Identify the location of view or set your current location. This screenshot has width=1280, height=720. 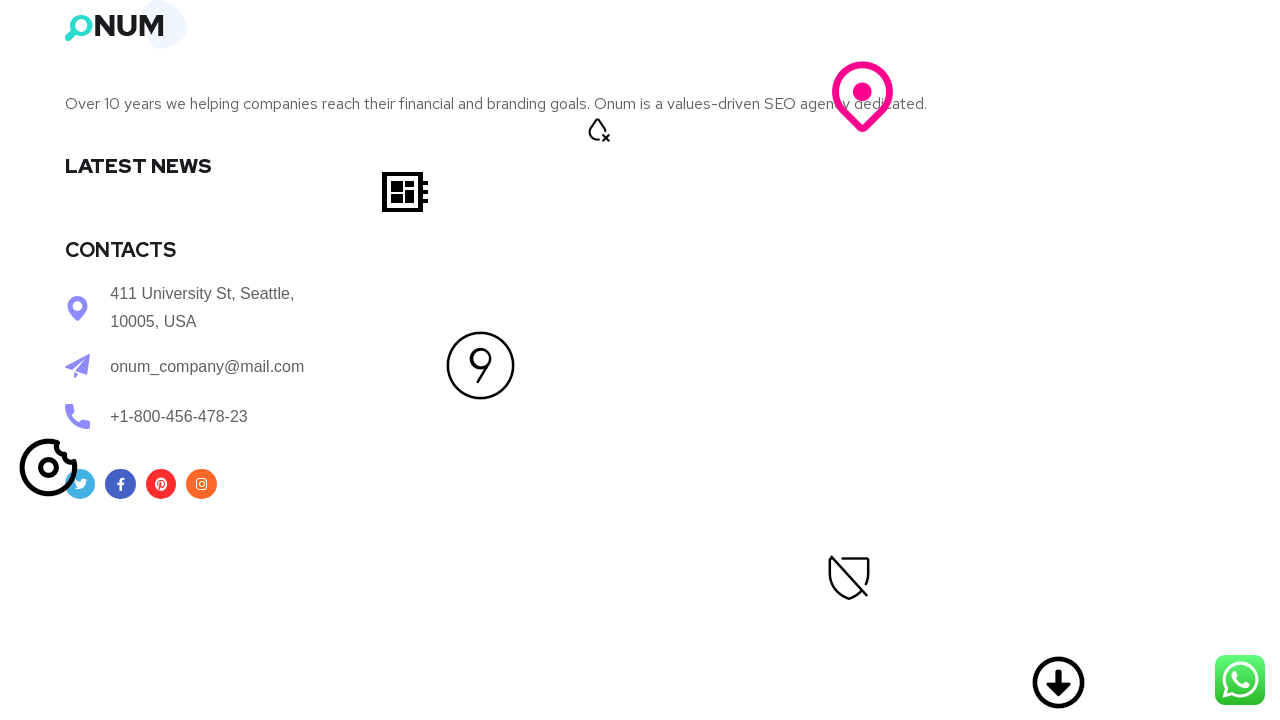
(862, 96).